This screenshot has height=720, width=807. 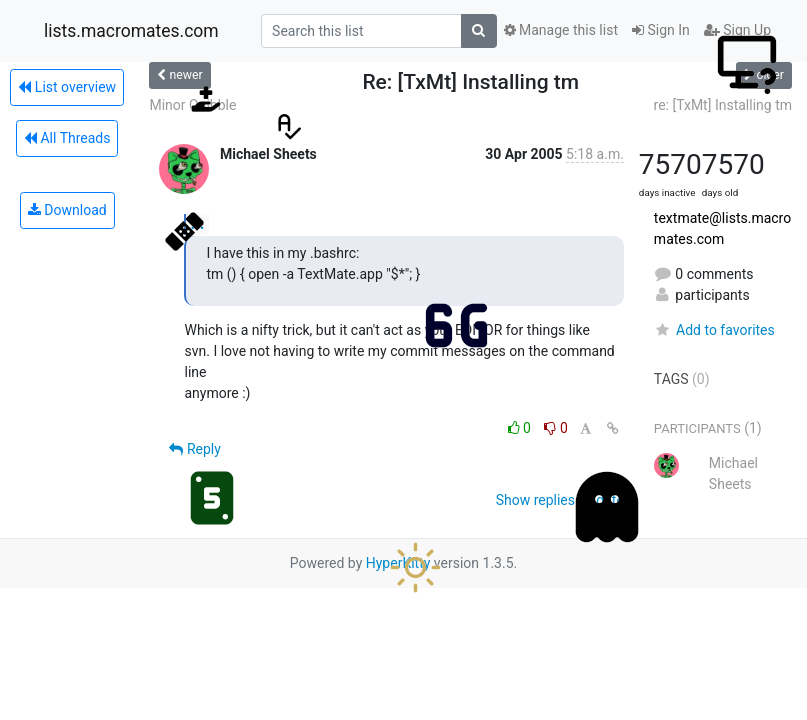 I want to click on select the five card in a card game, so click(x=212, y=498).